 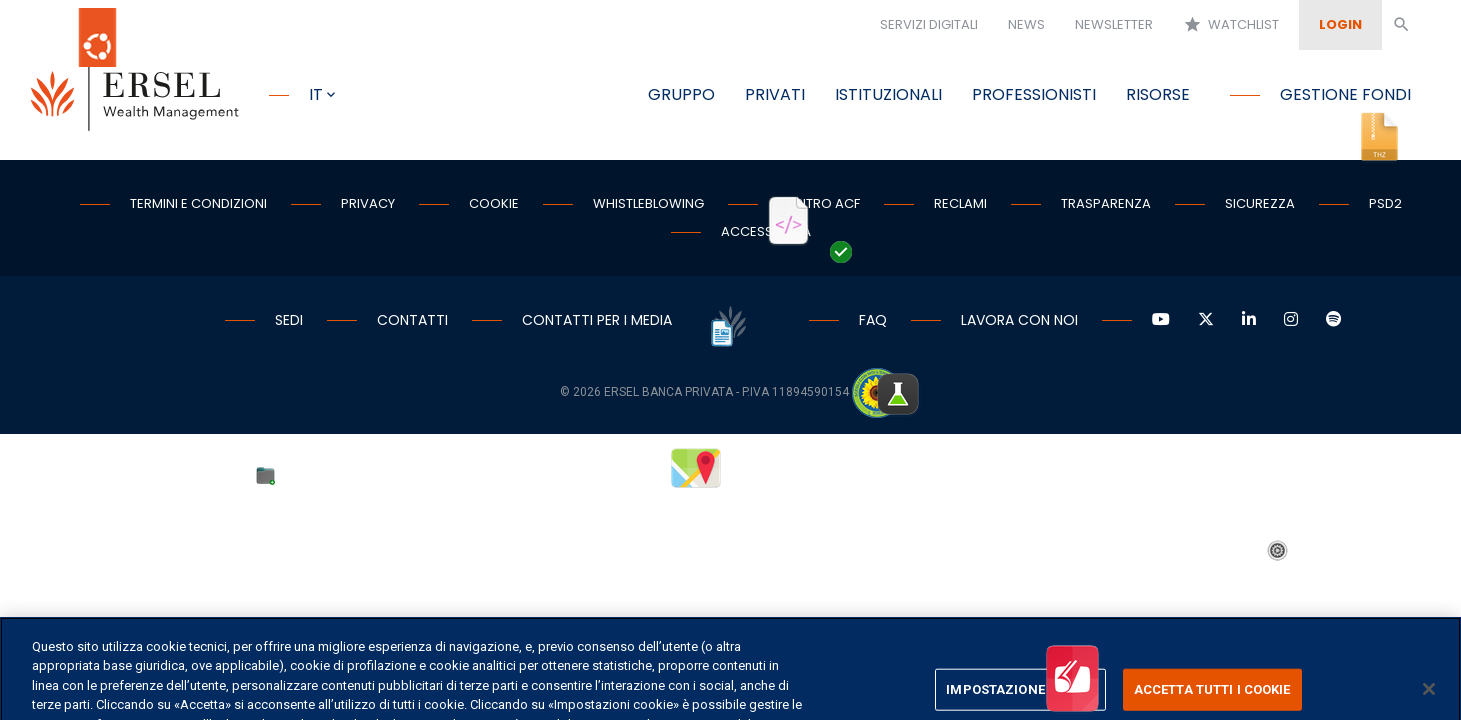 What do you see at coordinates (722, 333) in the screenshot?
I see `open an opendocument text template file` at bounding box center [722, 333].